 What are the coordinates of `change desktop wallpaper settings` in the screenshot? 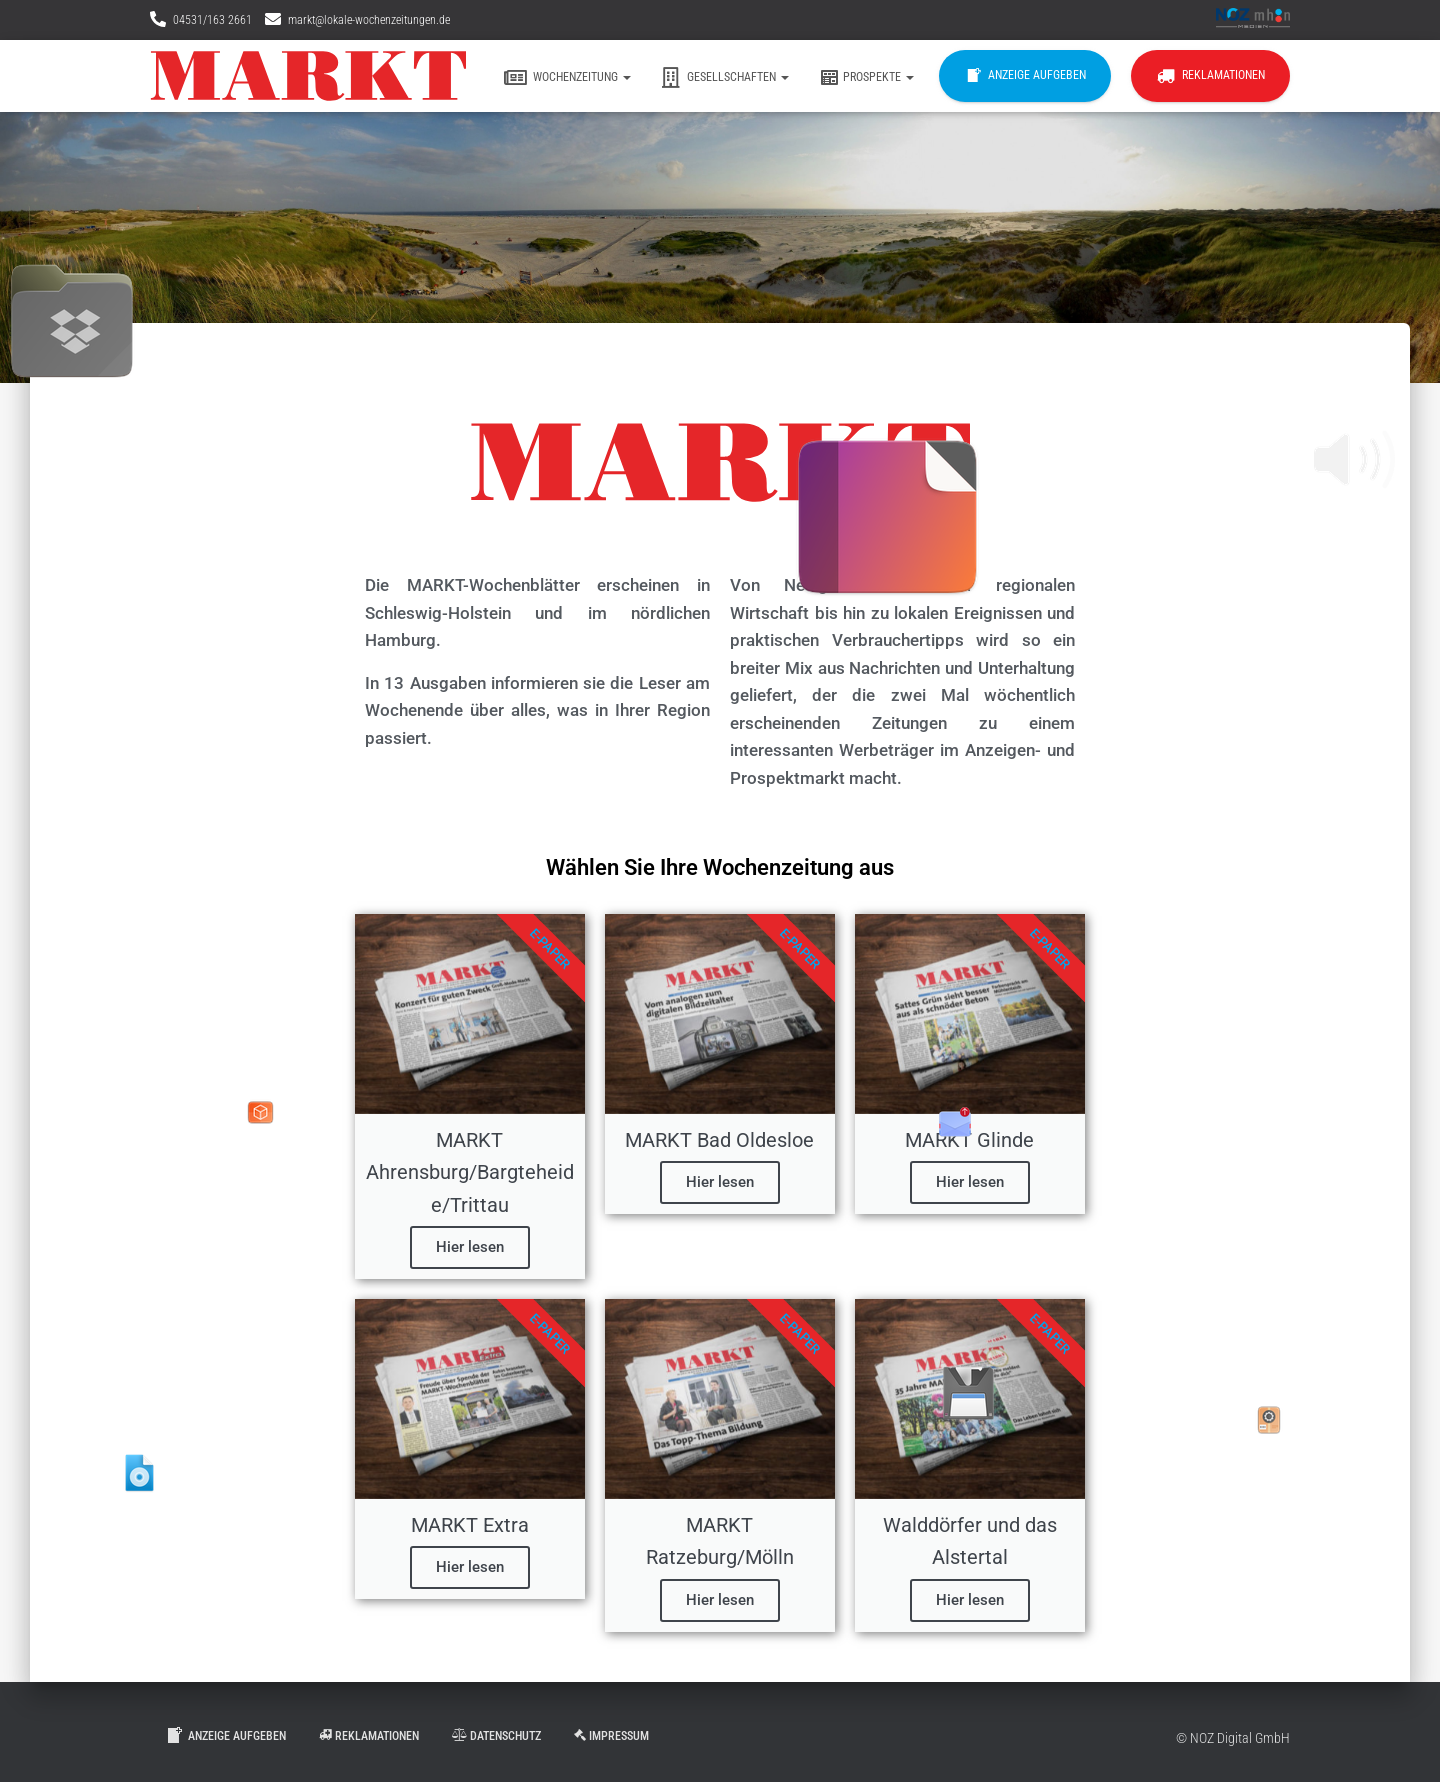 It's located at (887, 510).